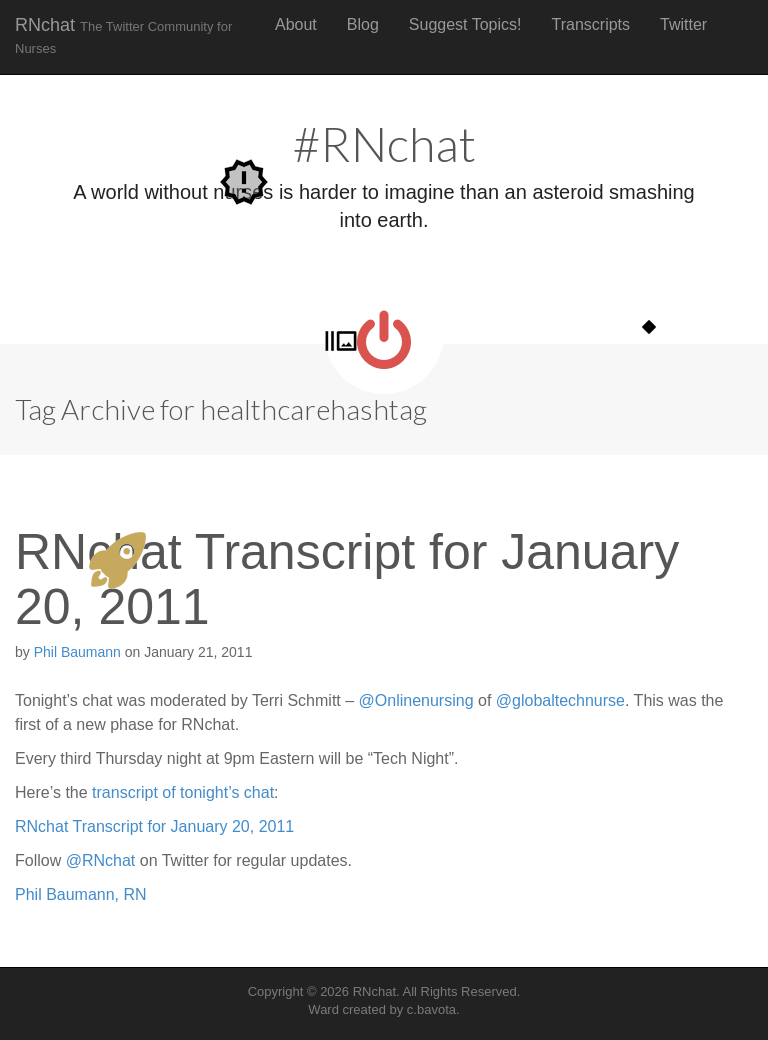 Image resolution: width=768 pixels, height=1040 pixels. Describe the element at coordinates (341, 341) in the screenshot. I see `enable burst mode for rapid photo capture` at that location.